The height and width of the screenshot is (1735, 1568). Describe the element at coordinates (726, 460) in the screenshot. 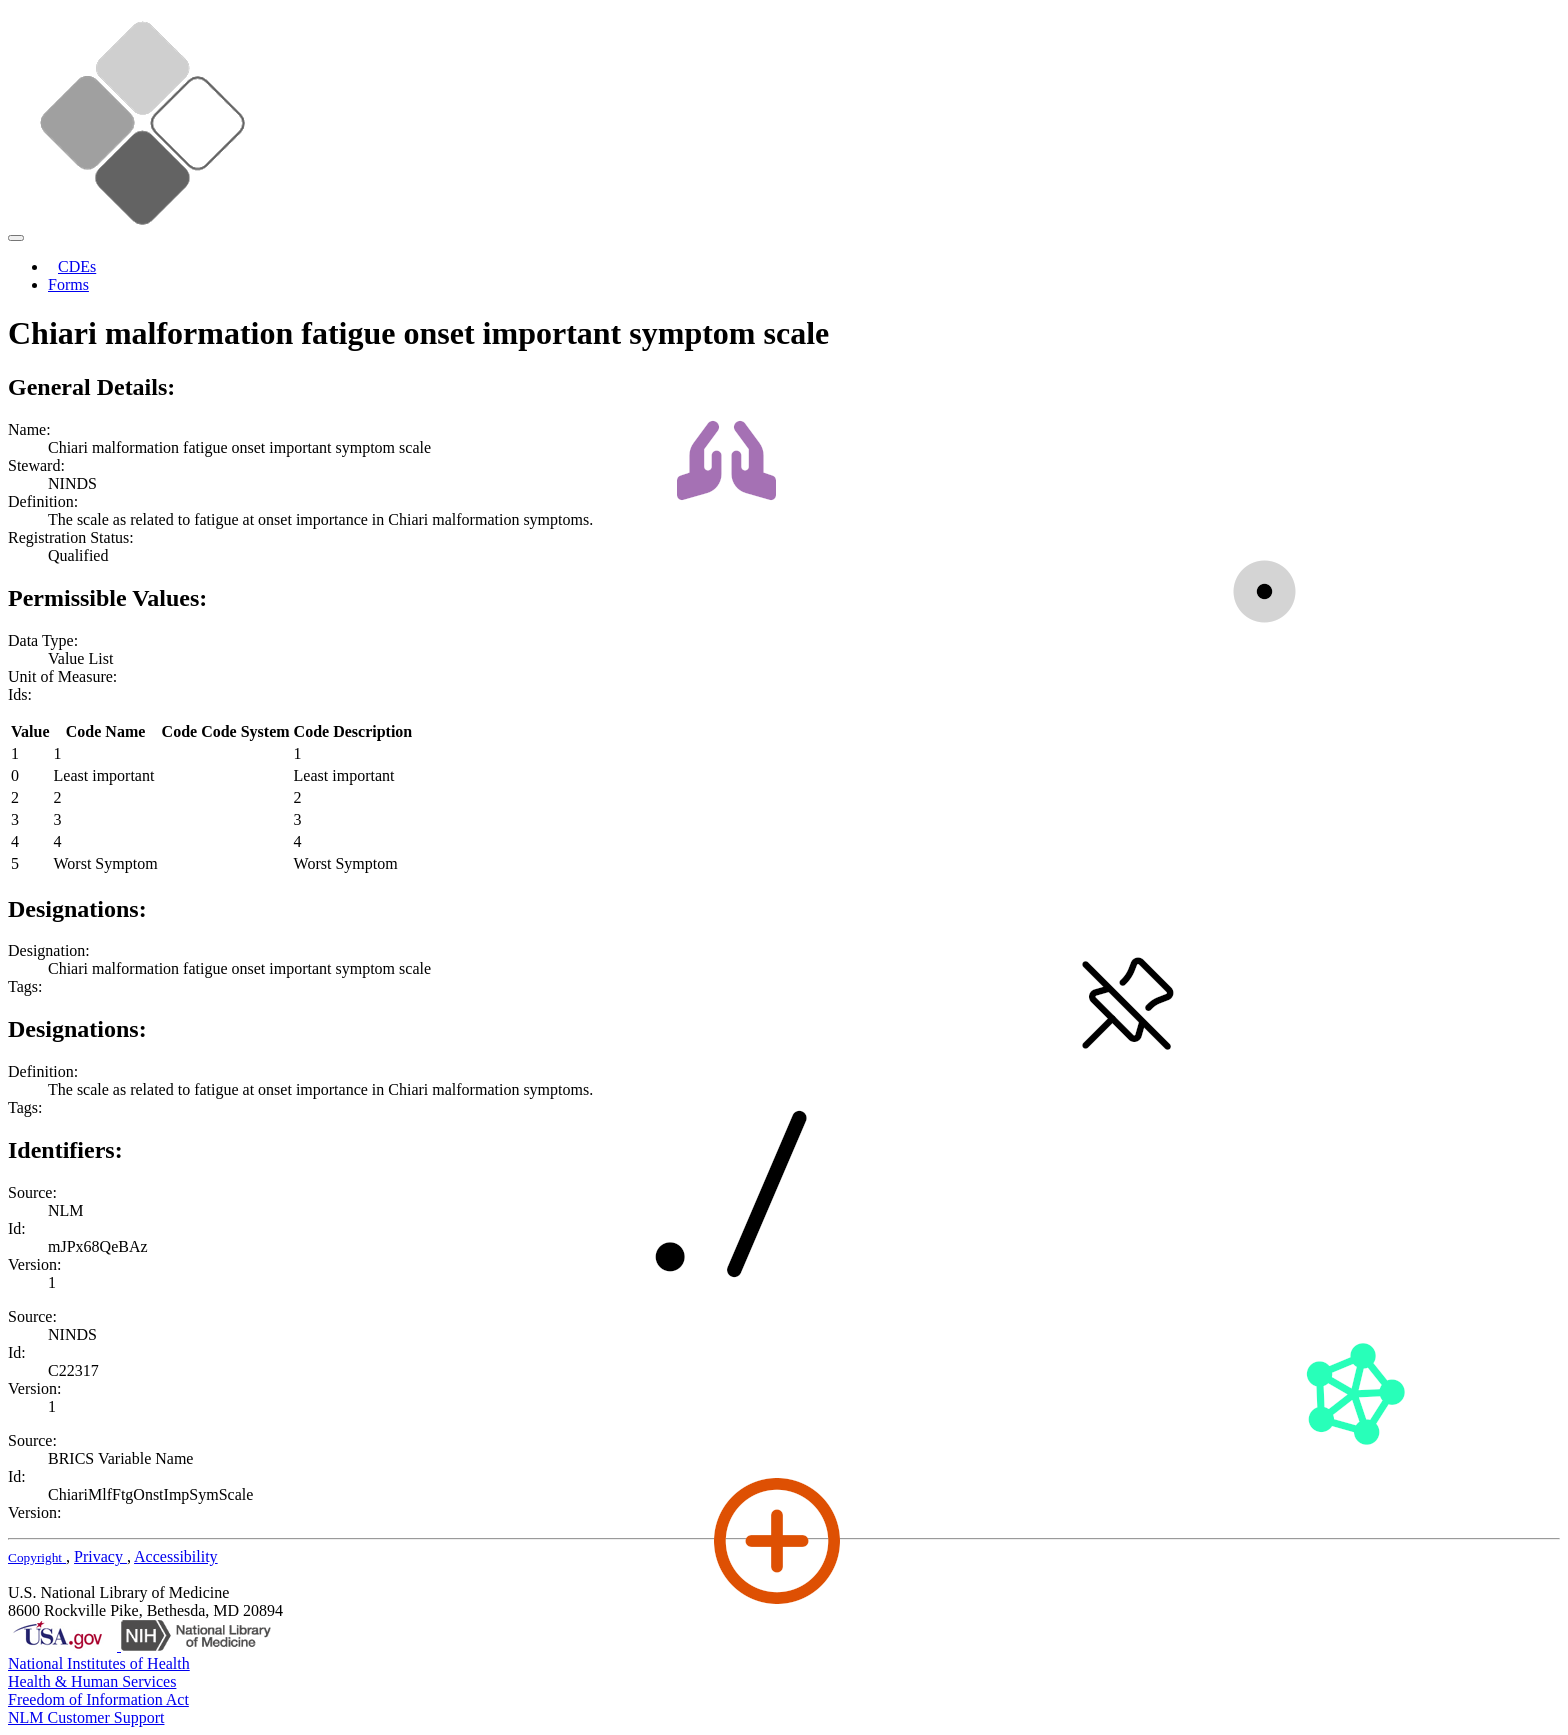

I see `express gratitude or thanks` at that location.